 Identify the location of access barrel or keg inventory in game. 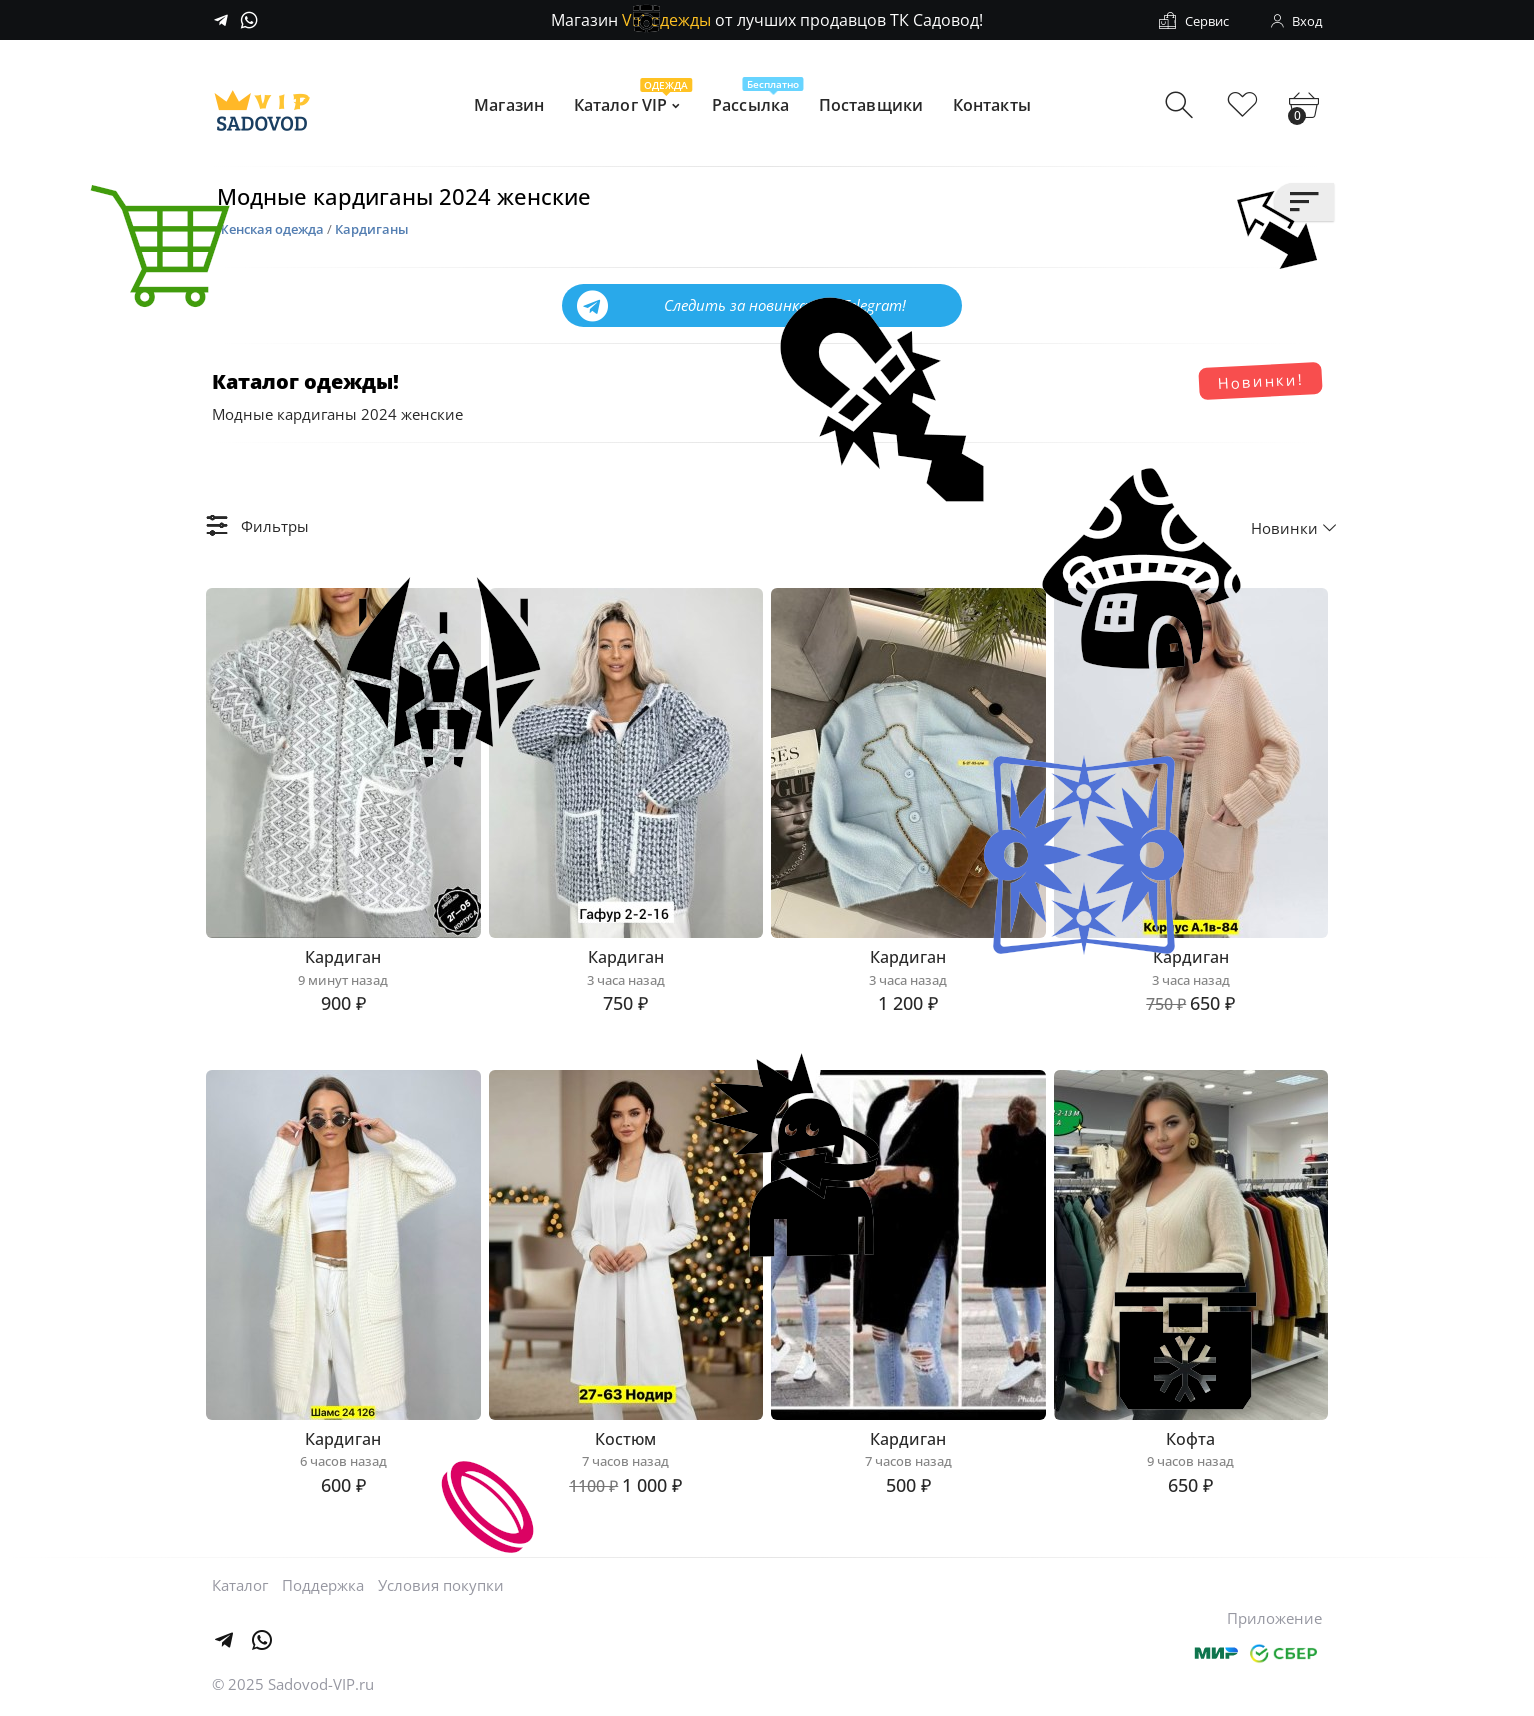
(646, 18).